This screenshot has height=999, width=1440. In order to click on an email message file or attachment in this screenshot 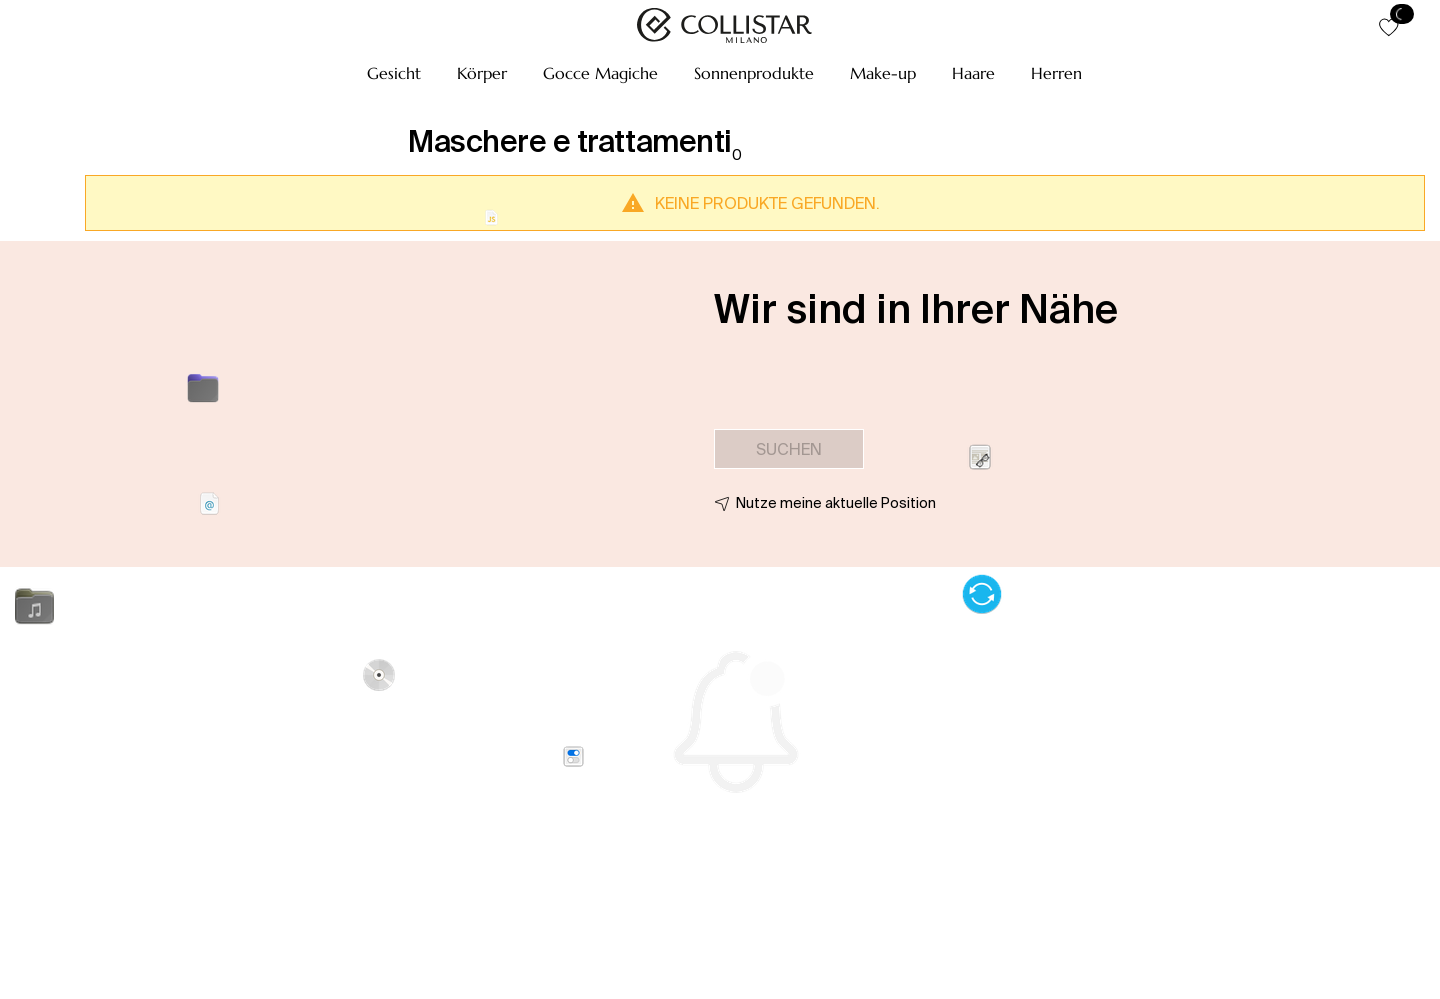, I will do `click(209, 503)`.